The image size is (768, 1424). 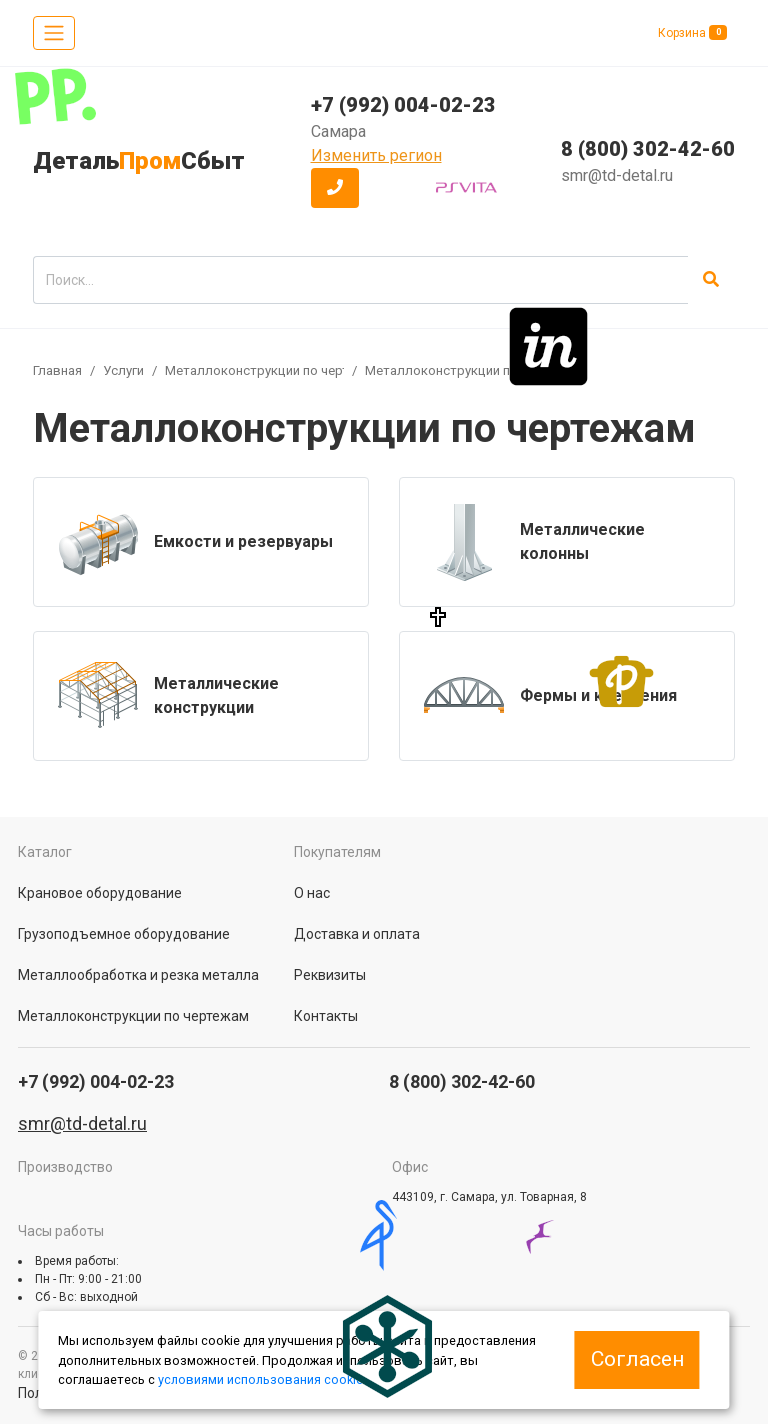 I want to click on PlayStation Vita brand logo, so click(x=466, y=187).